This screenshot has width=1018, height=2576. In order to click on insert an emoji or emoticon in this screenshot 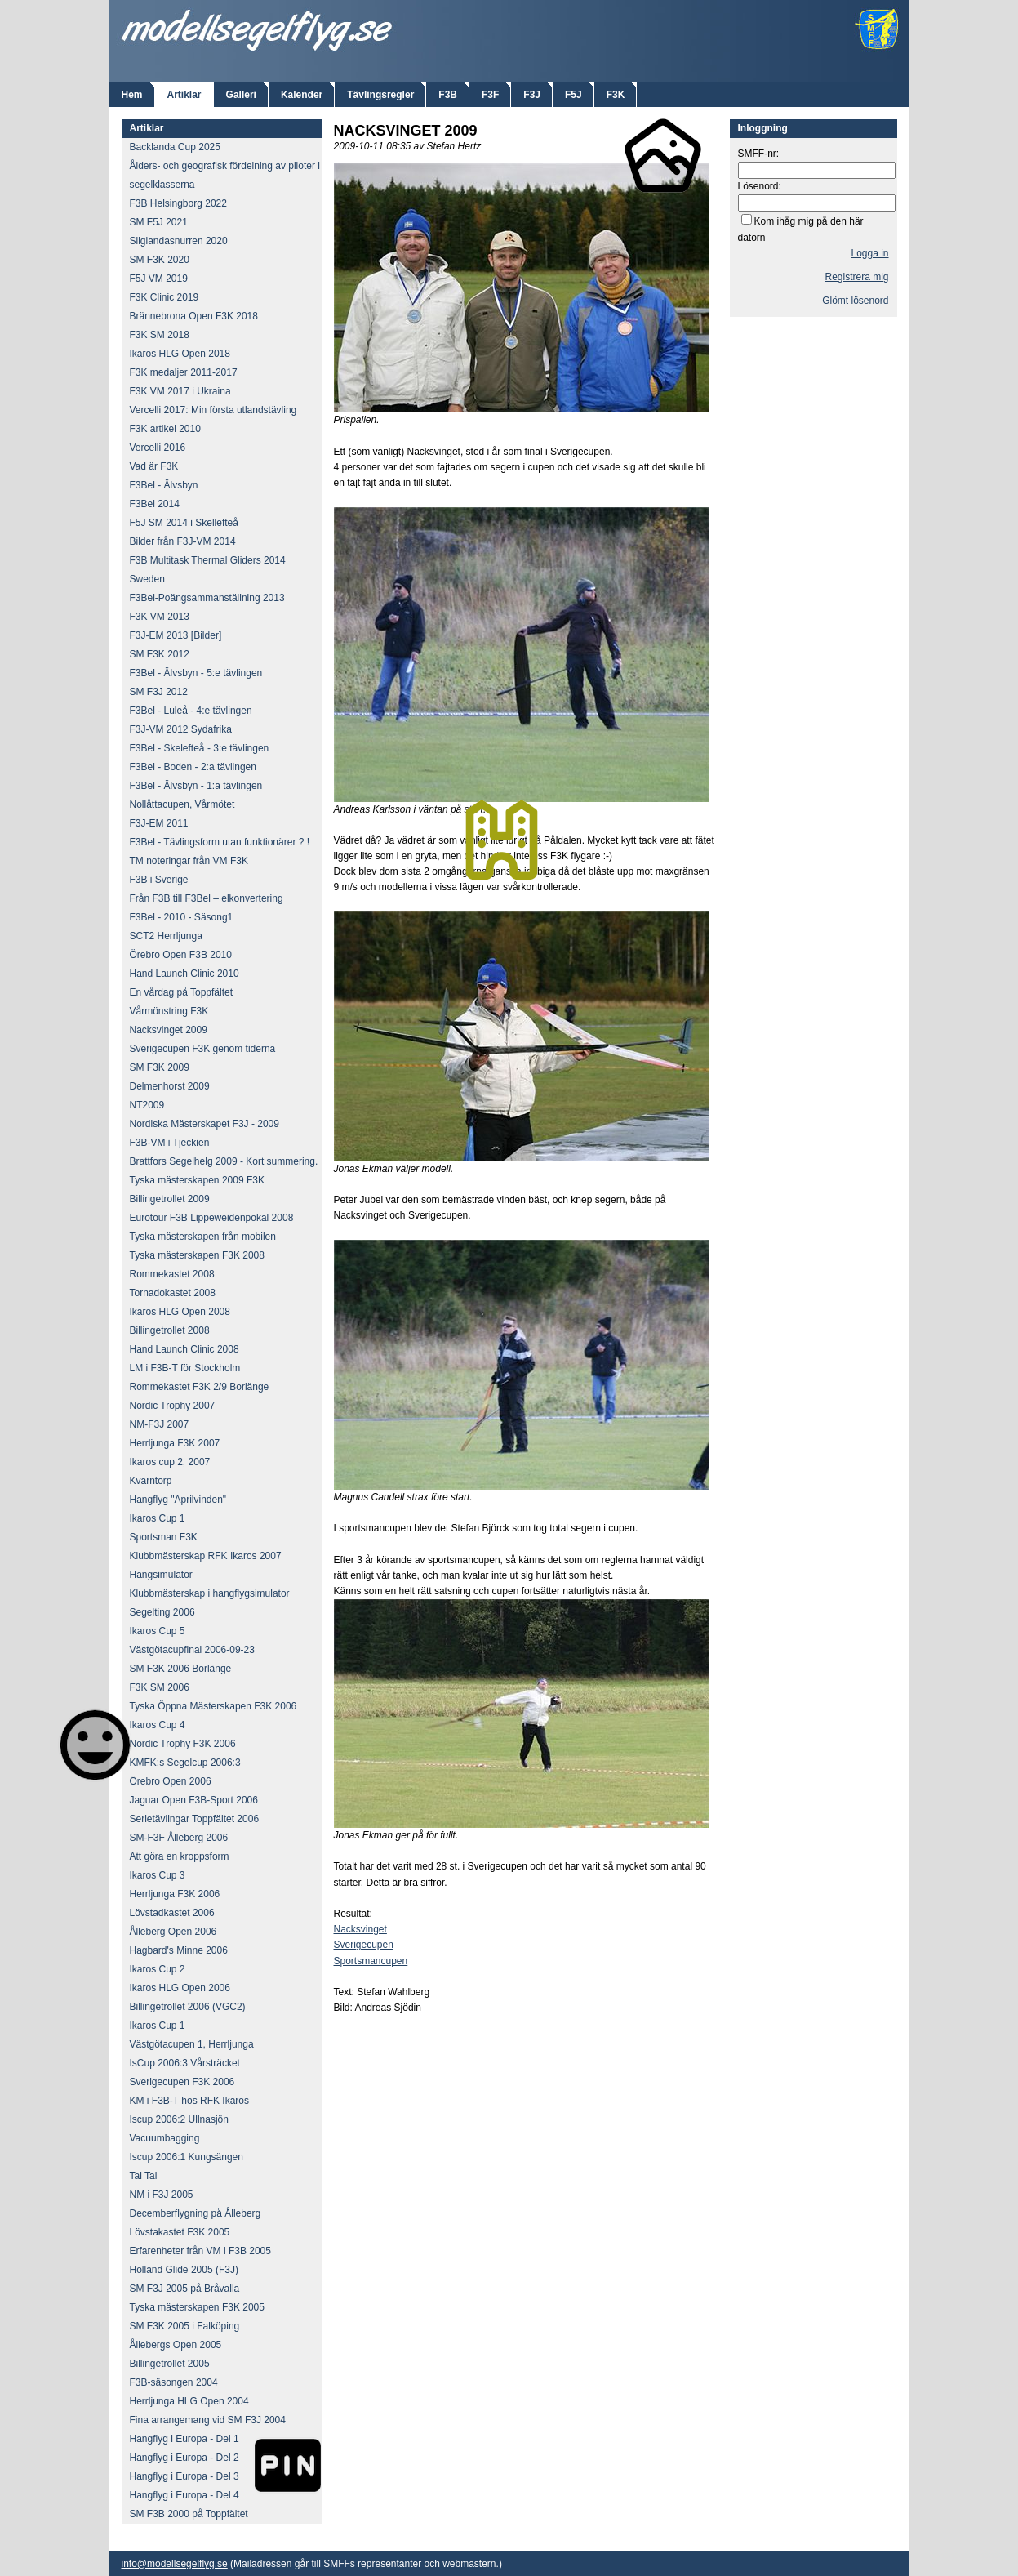, I will do `click(95, 1745)`.